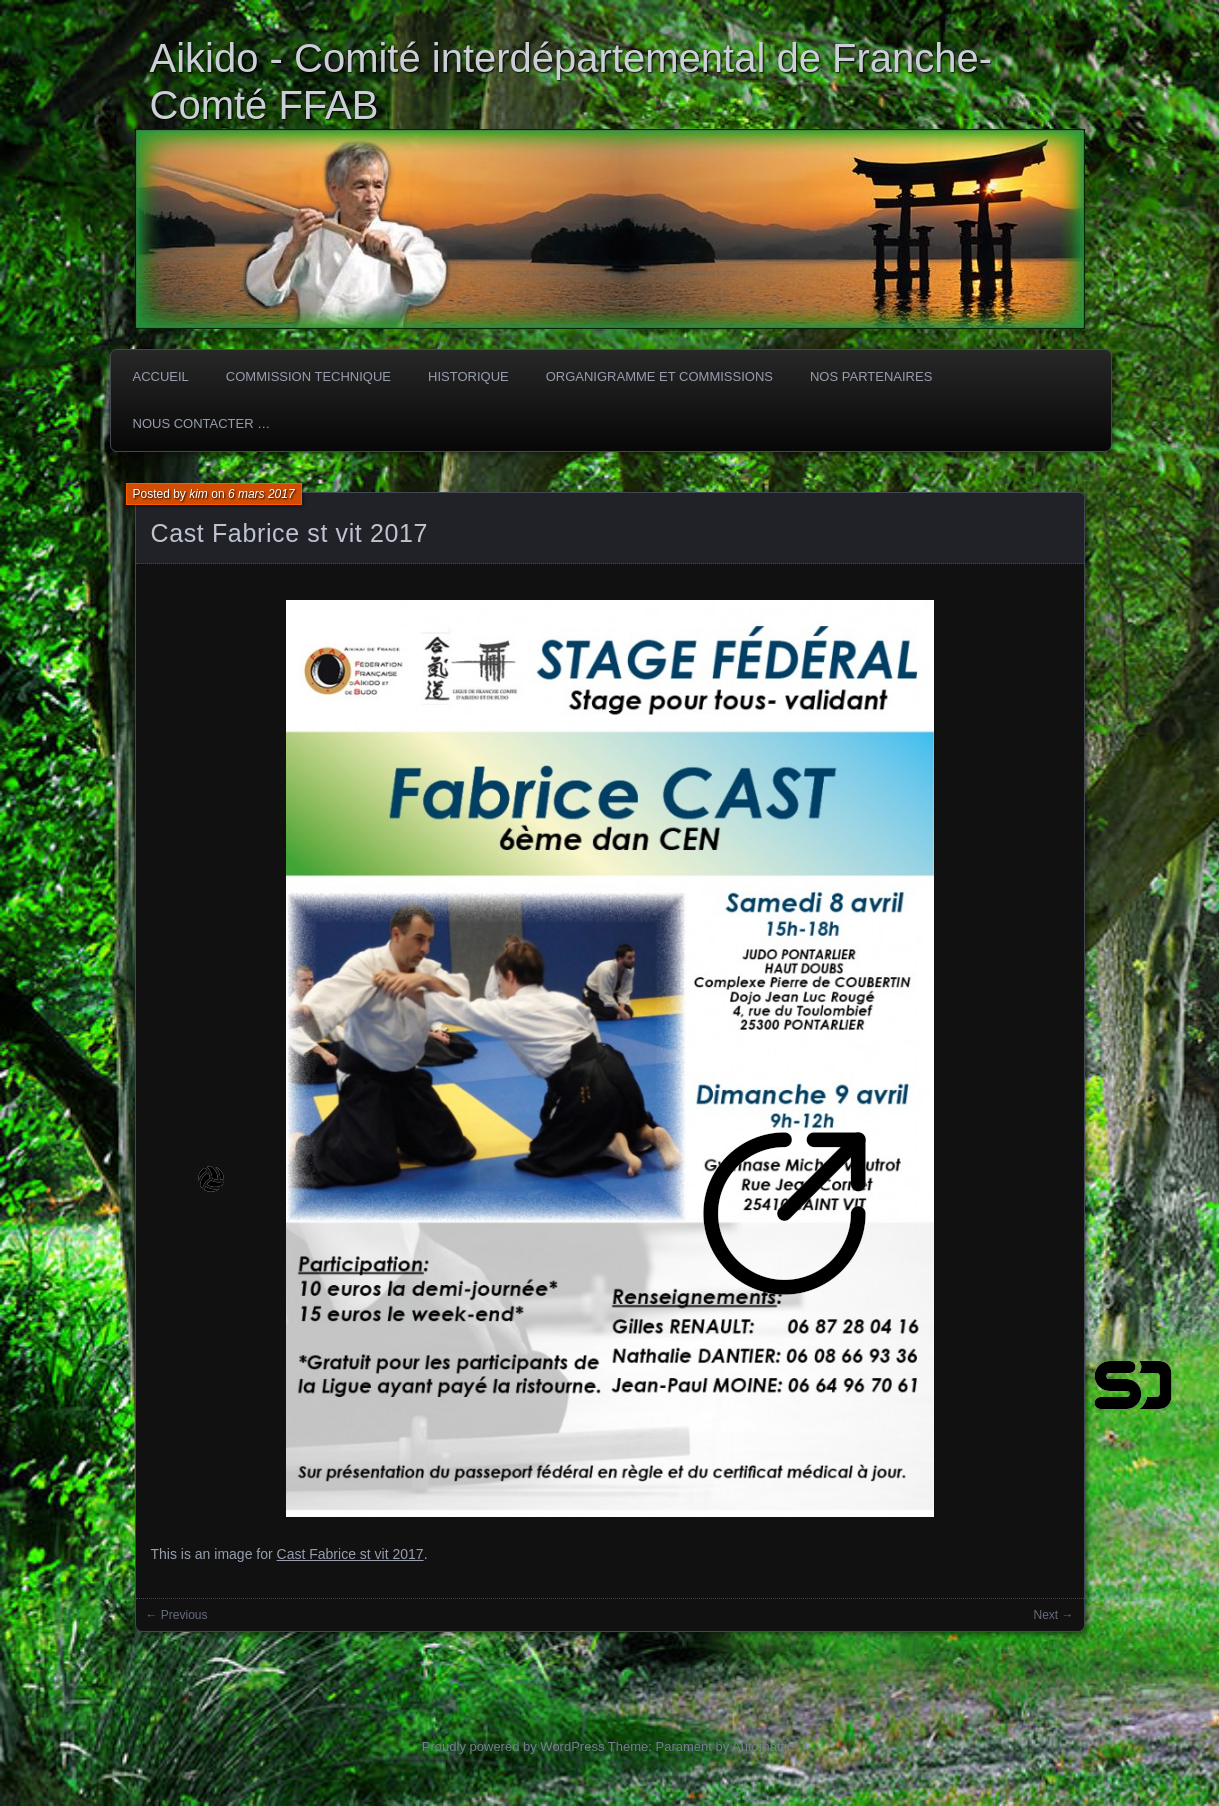  I want to click on access volleyball or beach sports content, so click(211, 1179).